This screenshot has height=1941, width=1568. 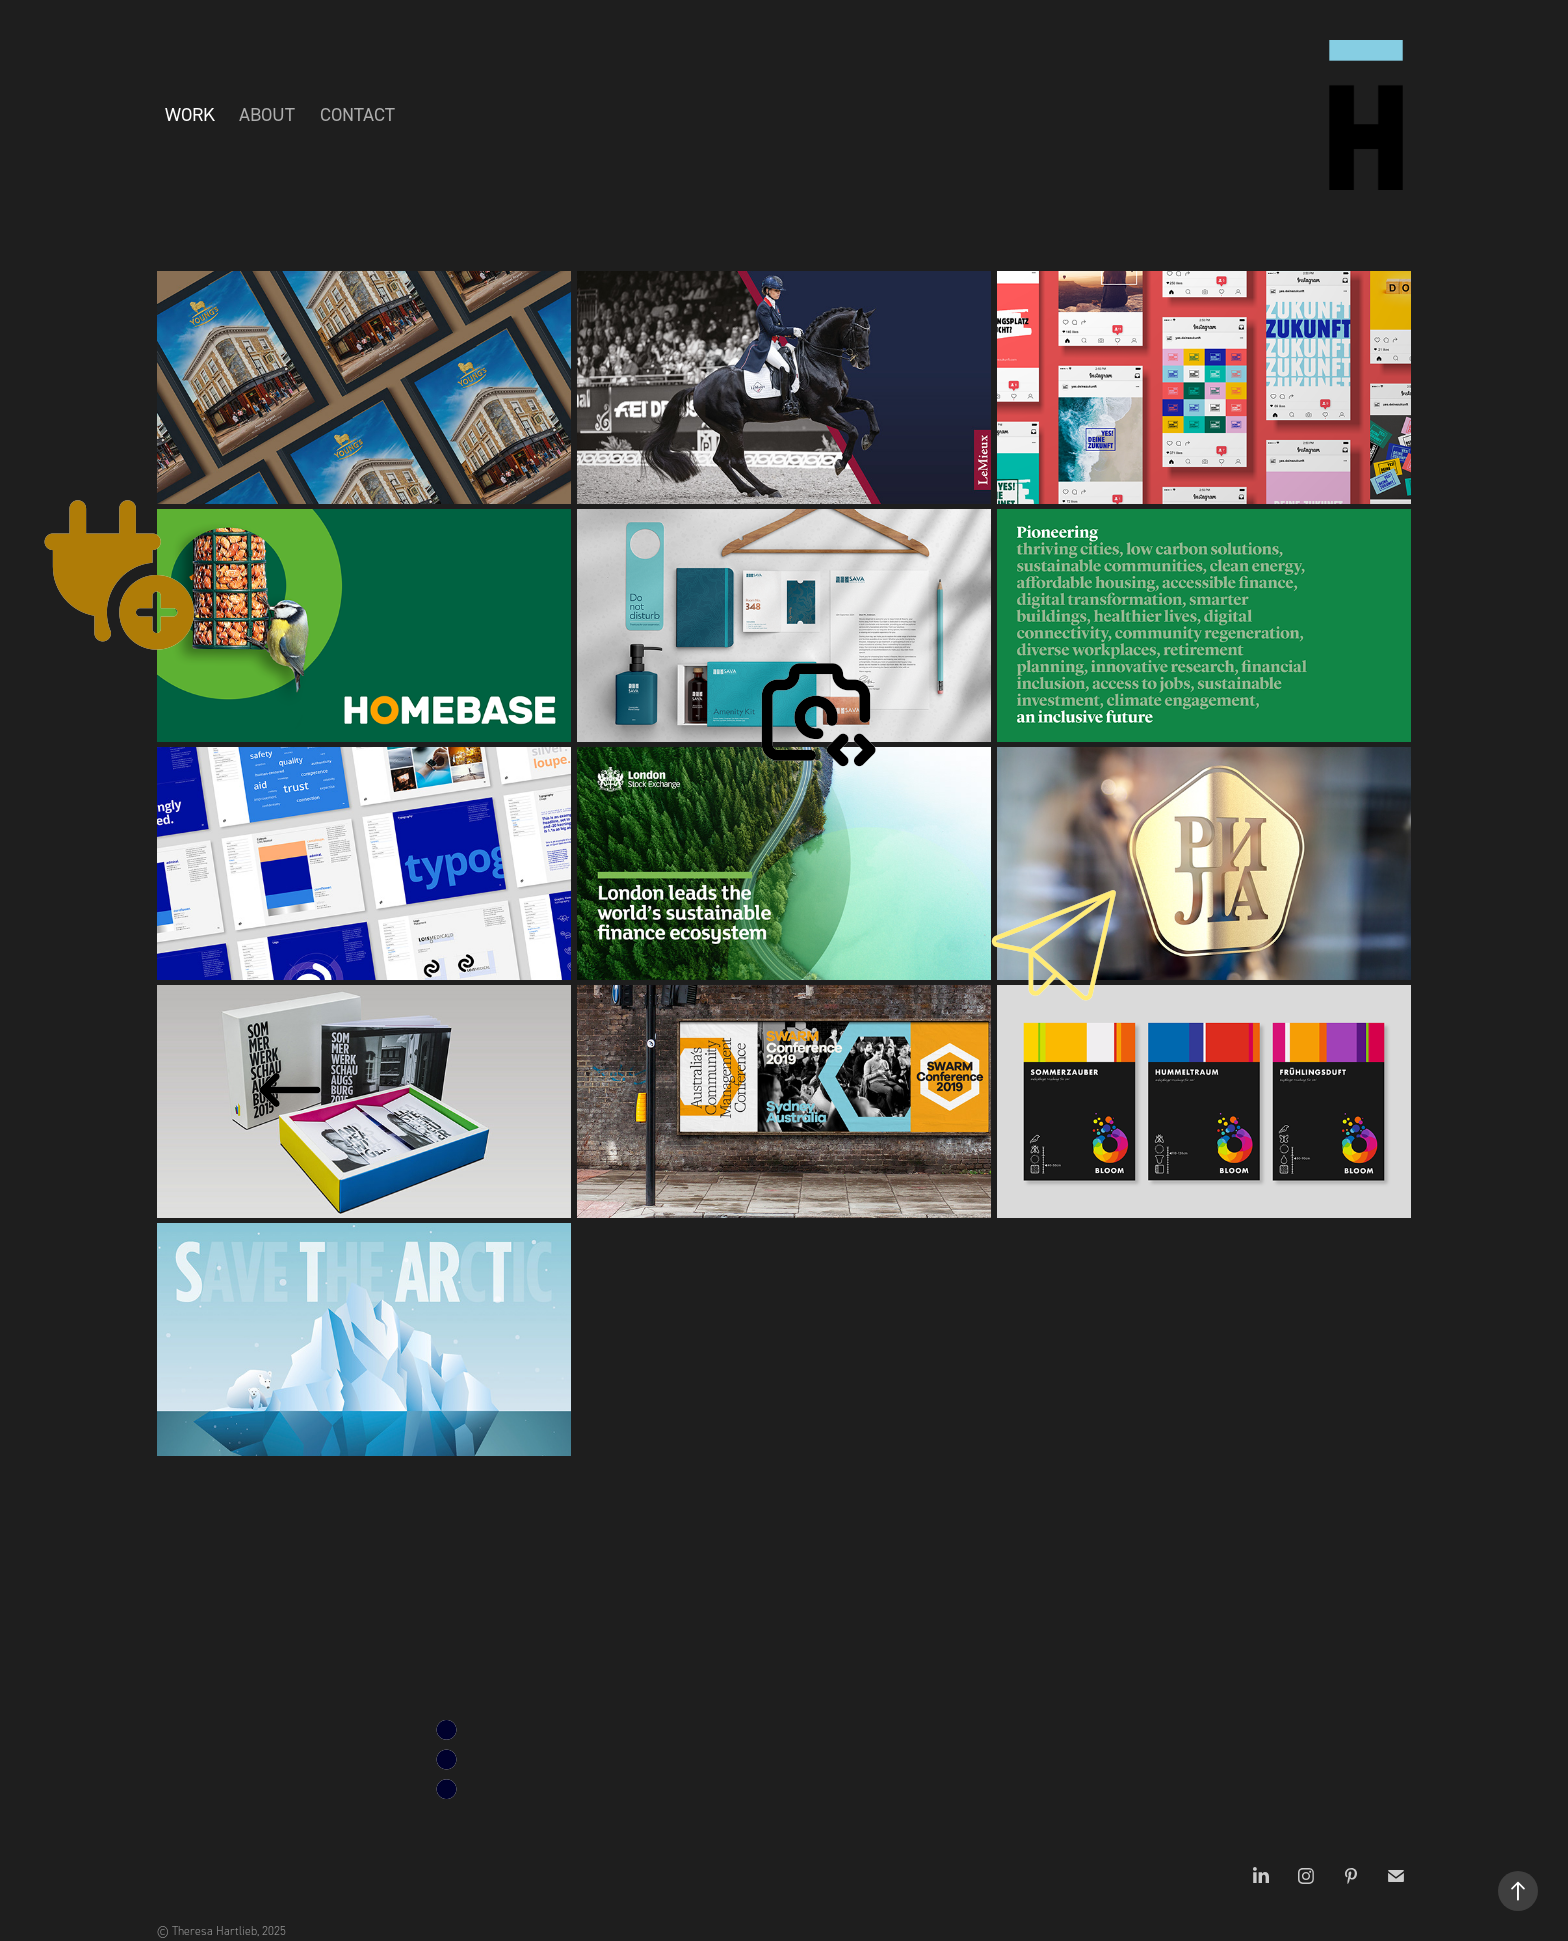 What do you see at coordinates (290, 1090) in the screenshot?
I see `go back to the previous page` at bounding box center [290, 1090].